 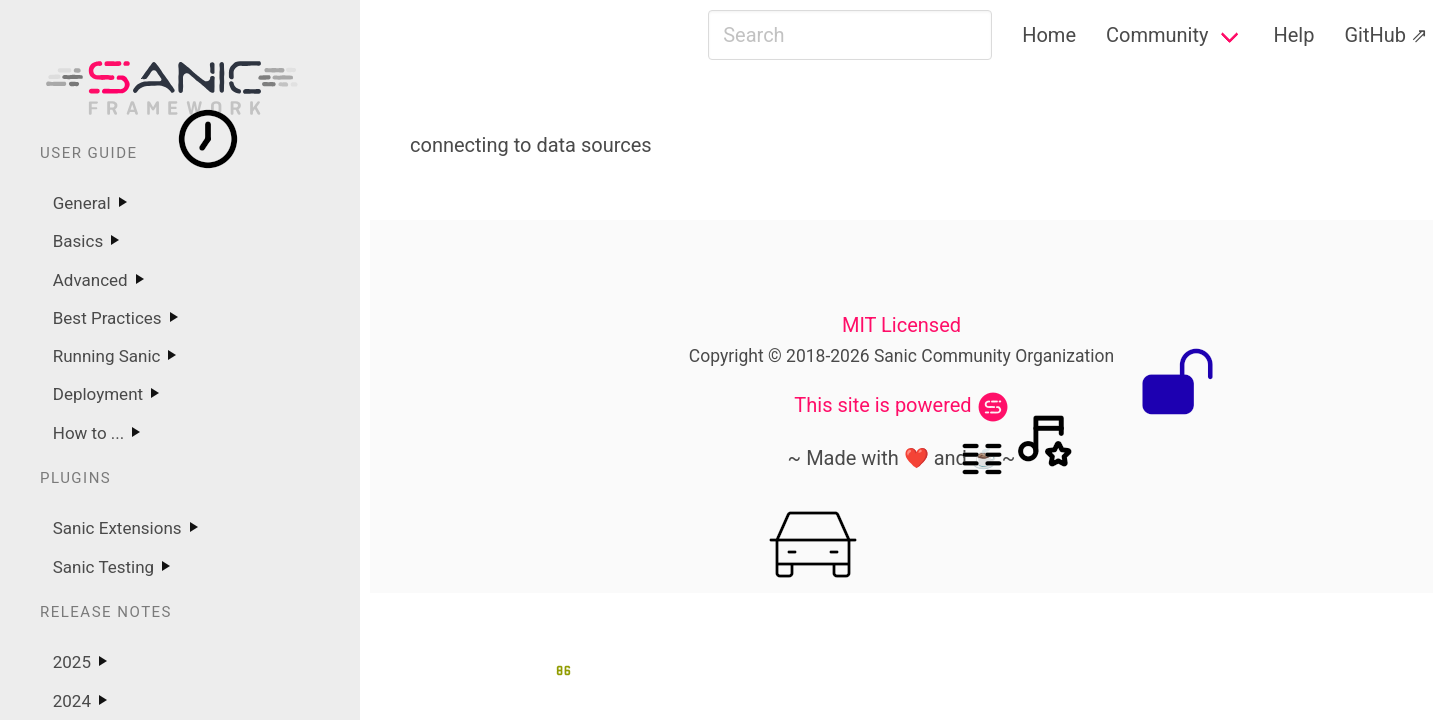 What do you see at coordinates (1043, 438) in the screenshot?
I see `add song to favorites` at bounding box center [1043, 438].